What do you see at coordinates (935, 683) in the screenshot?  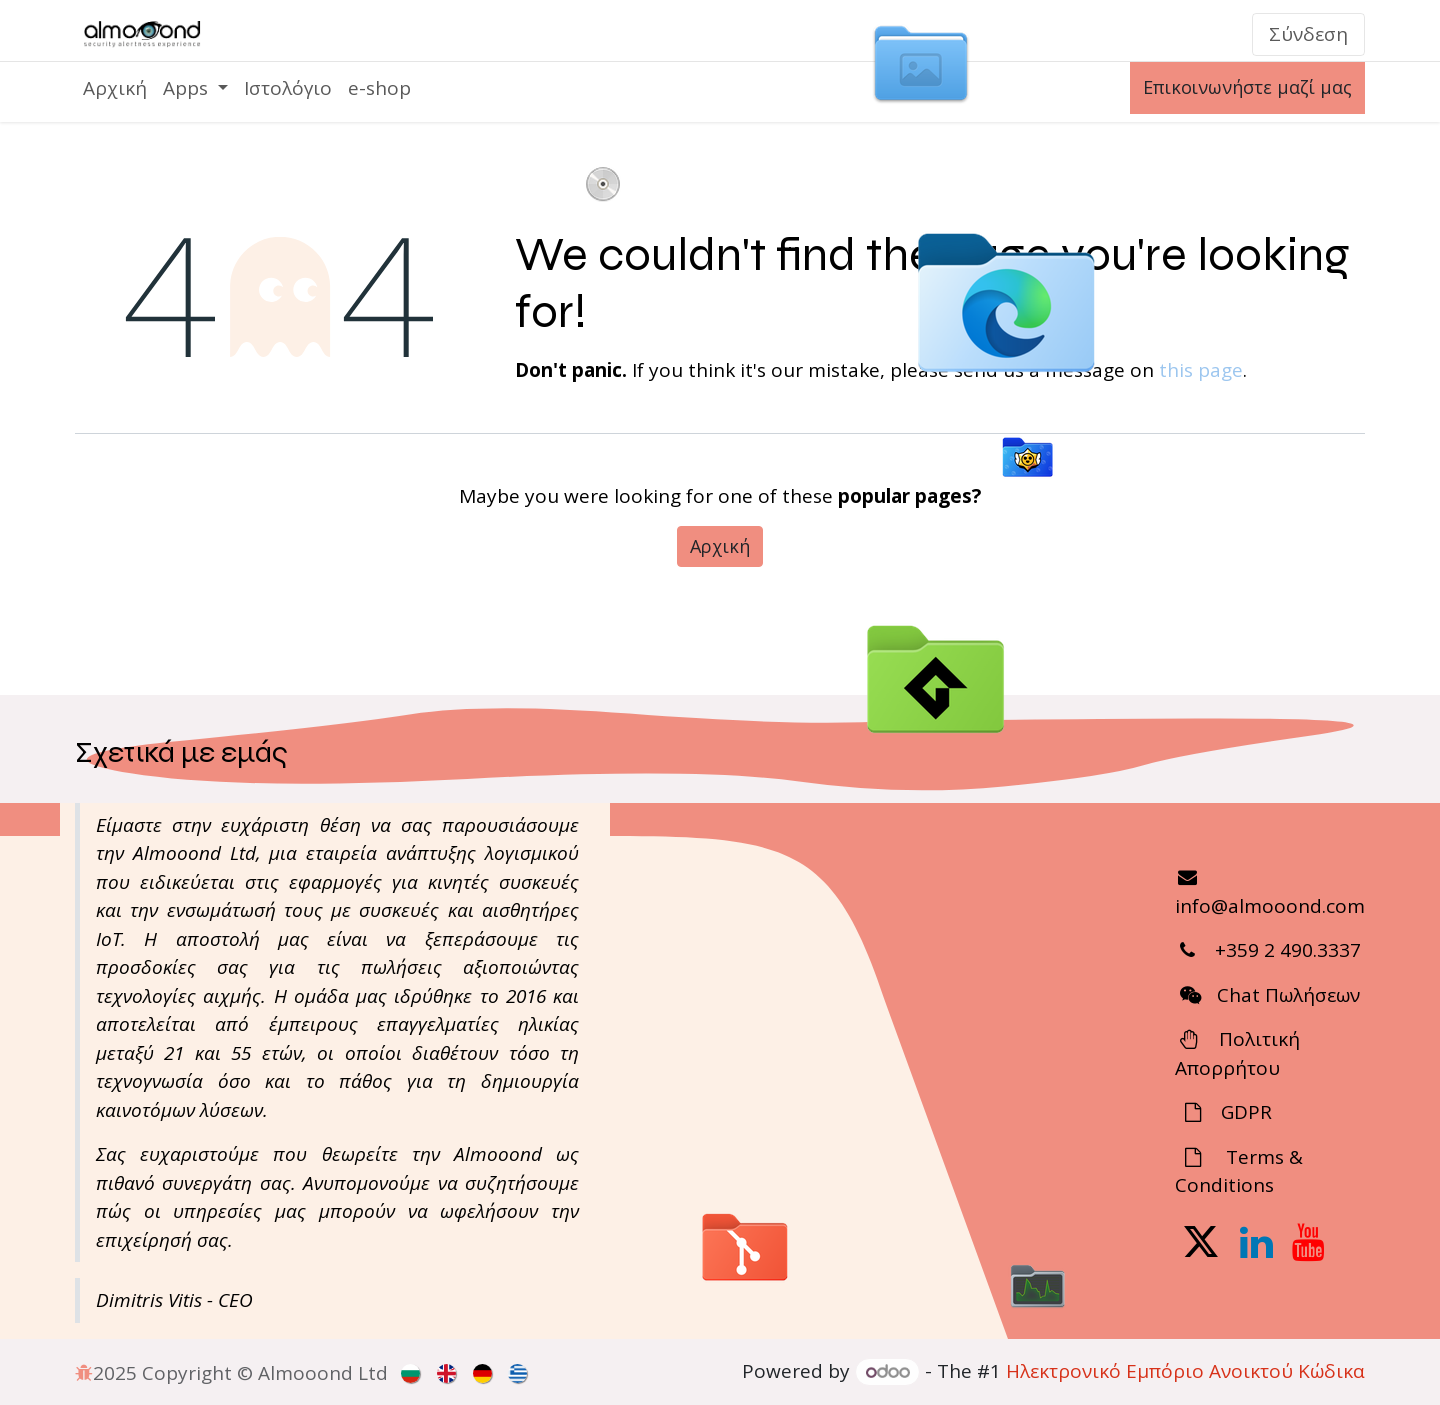 I see `open game maker studio project folder` at bounding box center [935, 683].